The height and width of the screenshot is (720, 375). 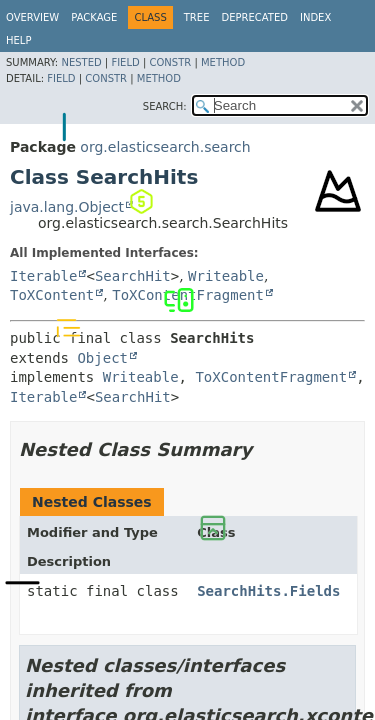 What do you see at coordinates (179, 300) in the screenshot?
I see `access monitor and speaker settings` at bounding box center [179, 300].